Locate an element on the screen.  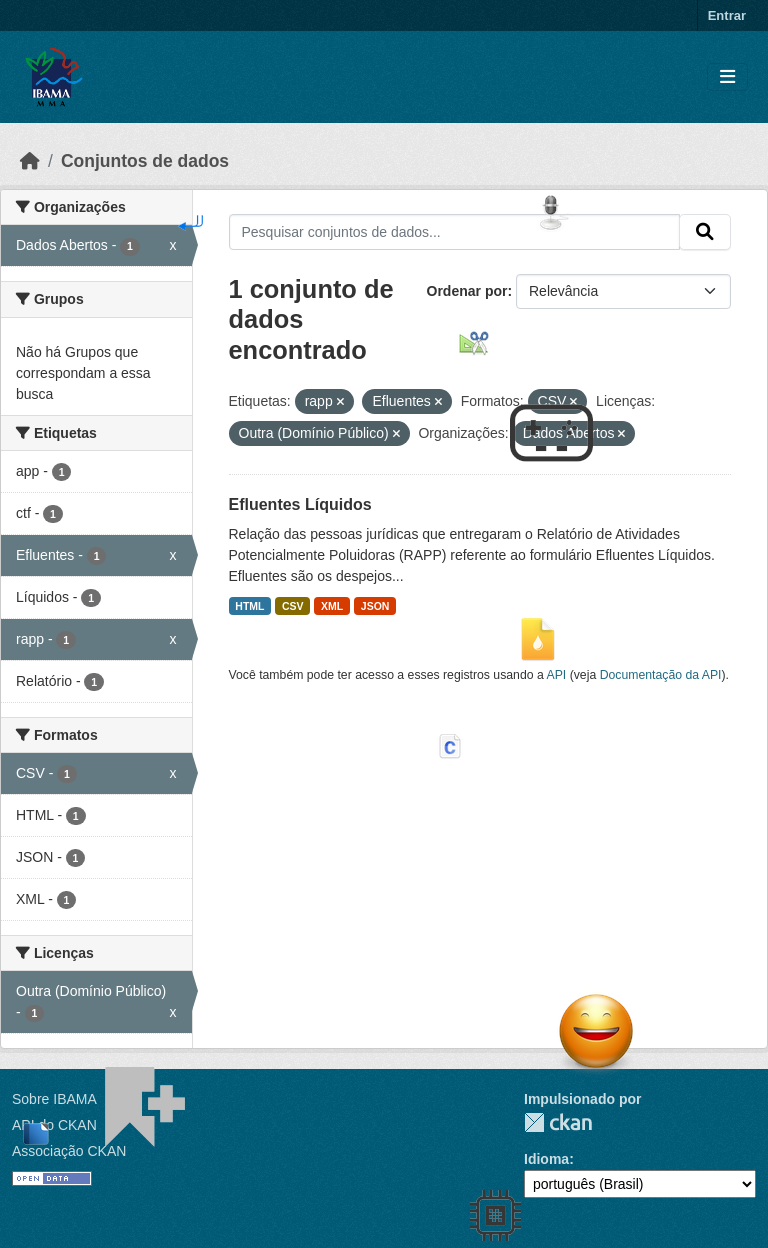
access utility and accessory applications is located at coordinates (473, 341).